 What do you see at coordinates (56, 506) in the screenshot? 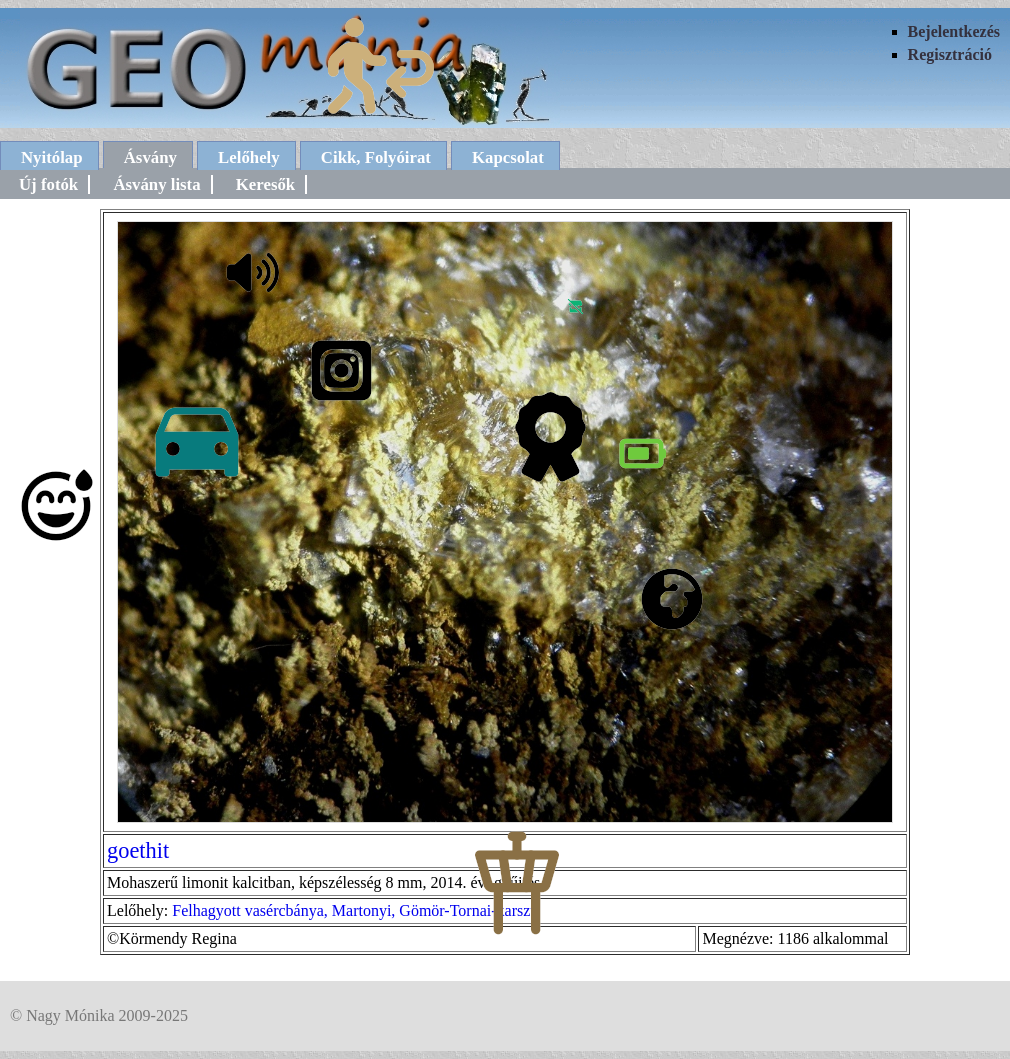
I see `react with nervous or relieved laughter` at bounding box center [56, 506].